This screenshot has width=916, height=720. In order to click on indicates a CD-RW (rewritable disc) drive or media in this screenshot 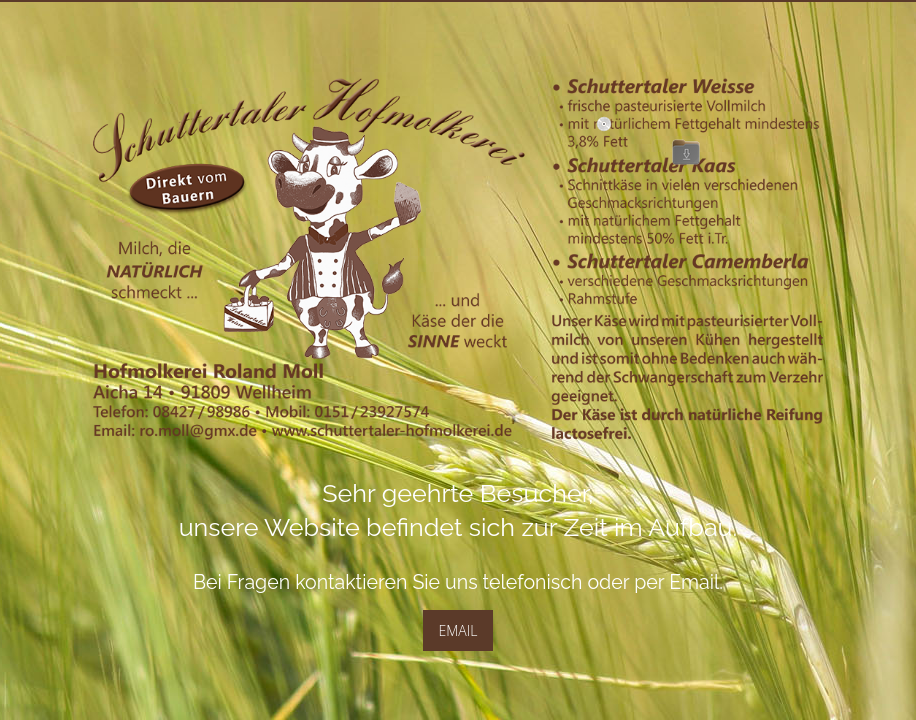, I will do `click(604, 124)`.